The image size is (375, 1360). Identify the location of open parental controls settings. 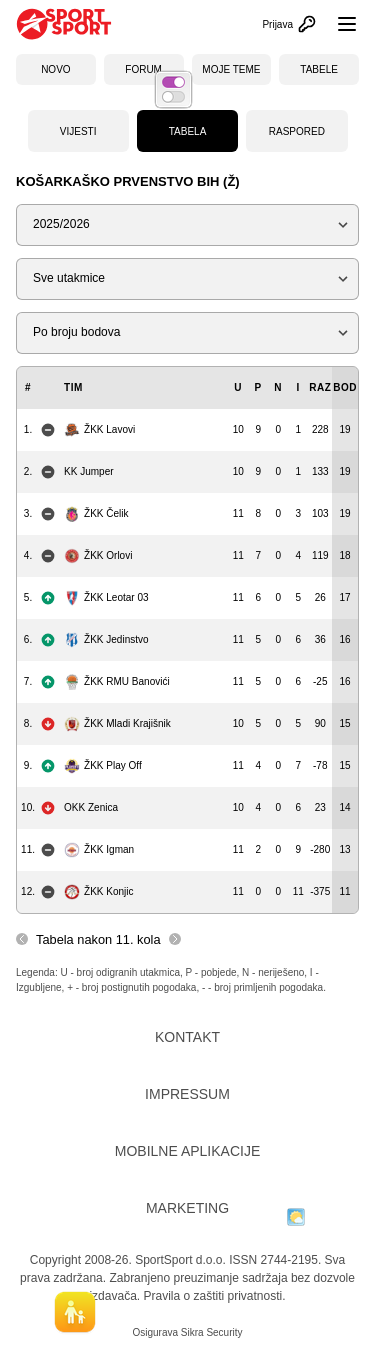
(75, 1312).